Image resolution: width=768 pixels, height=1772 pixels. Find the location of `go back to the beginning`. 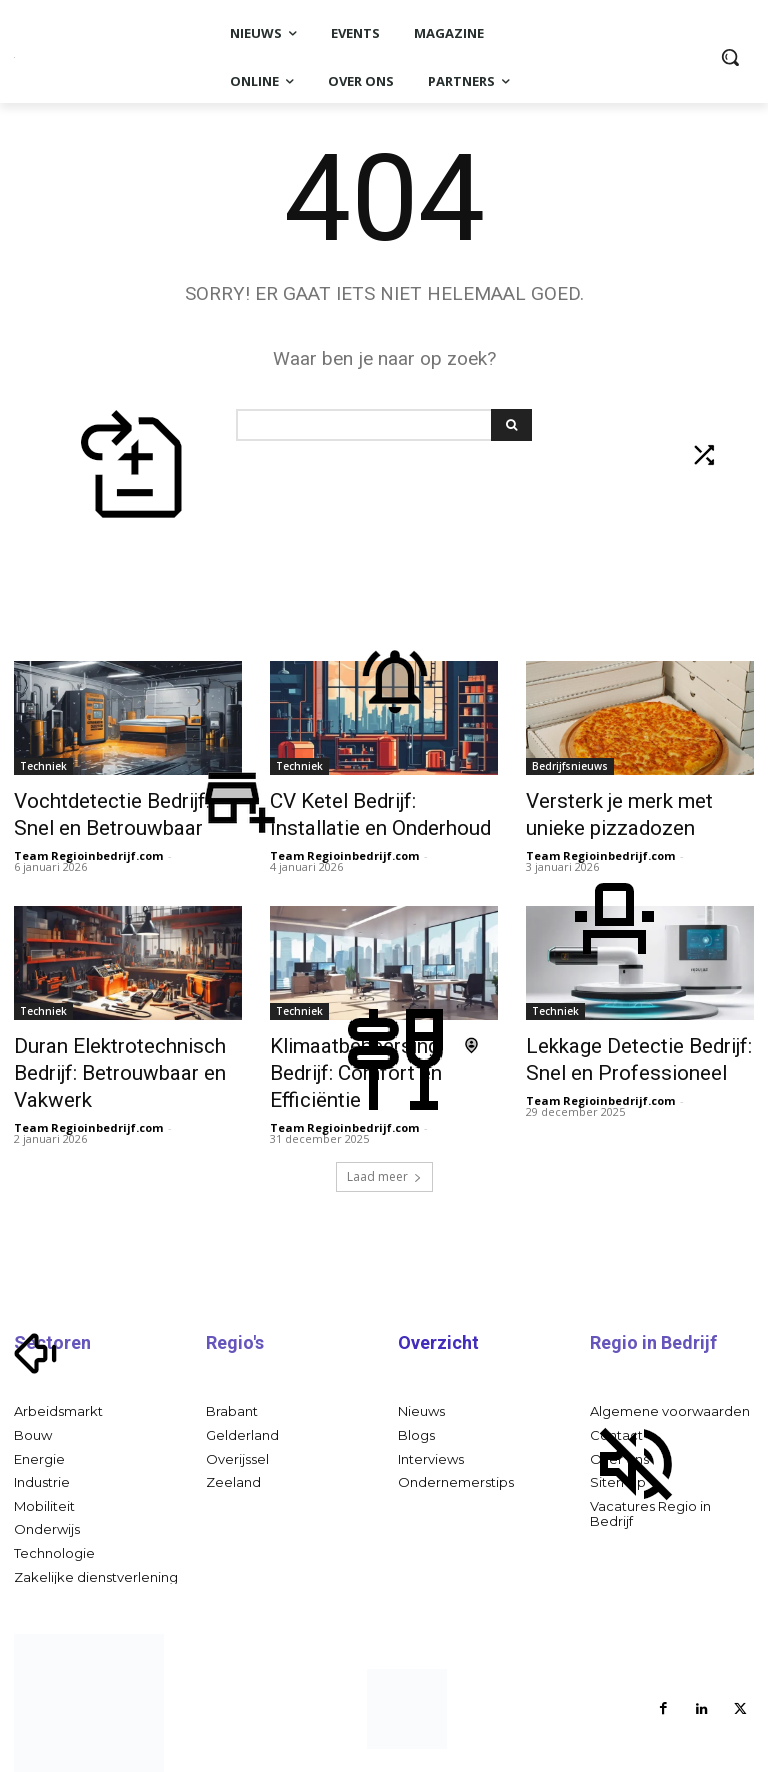

go back to the beginning is located at coordinates (36, 1353).